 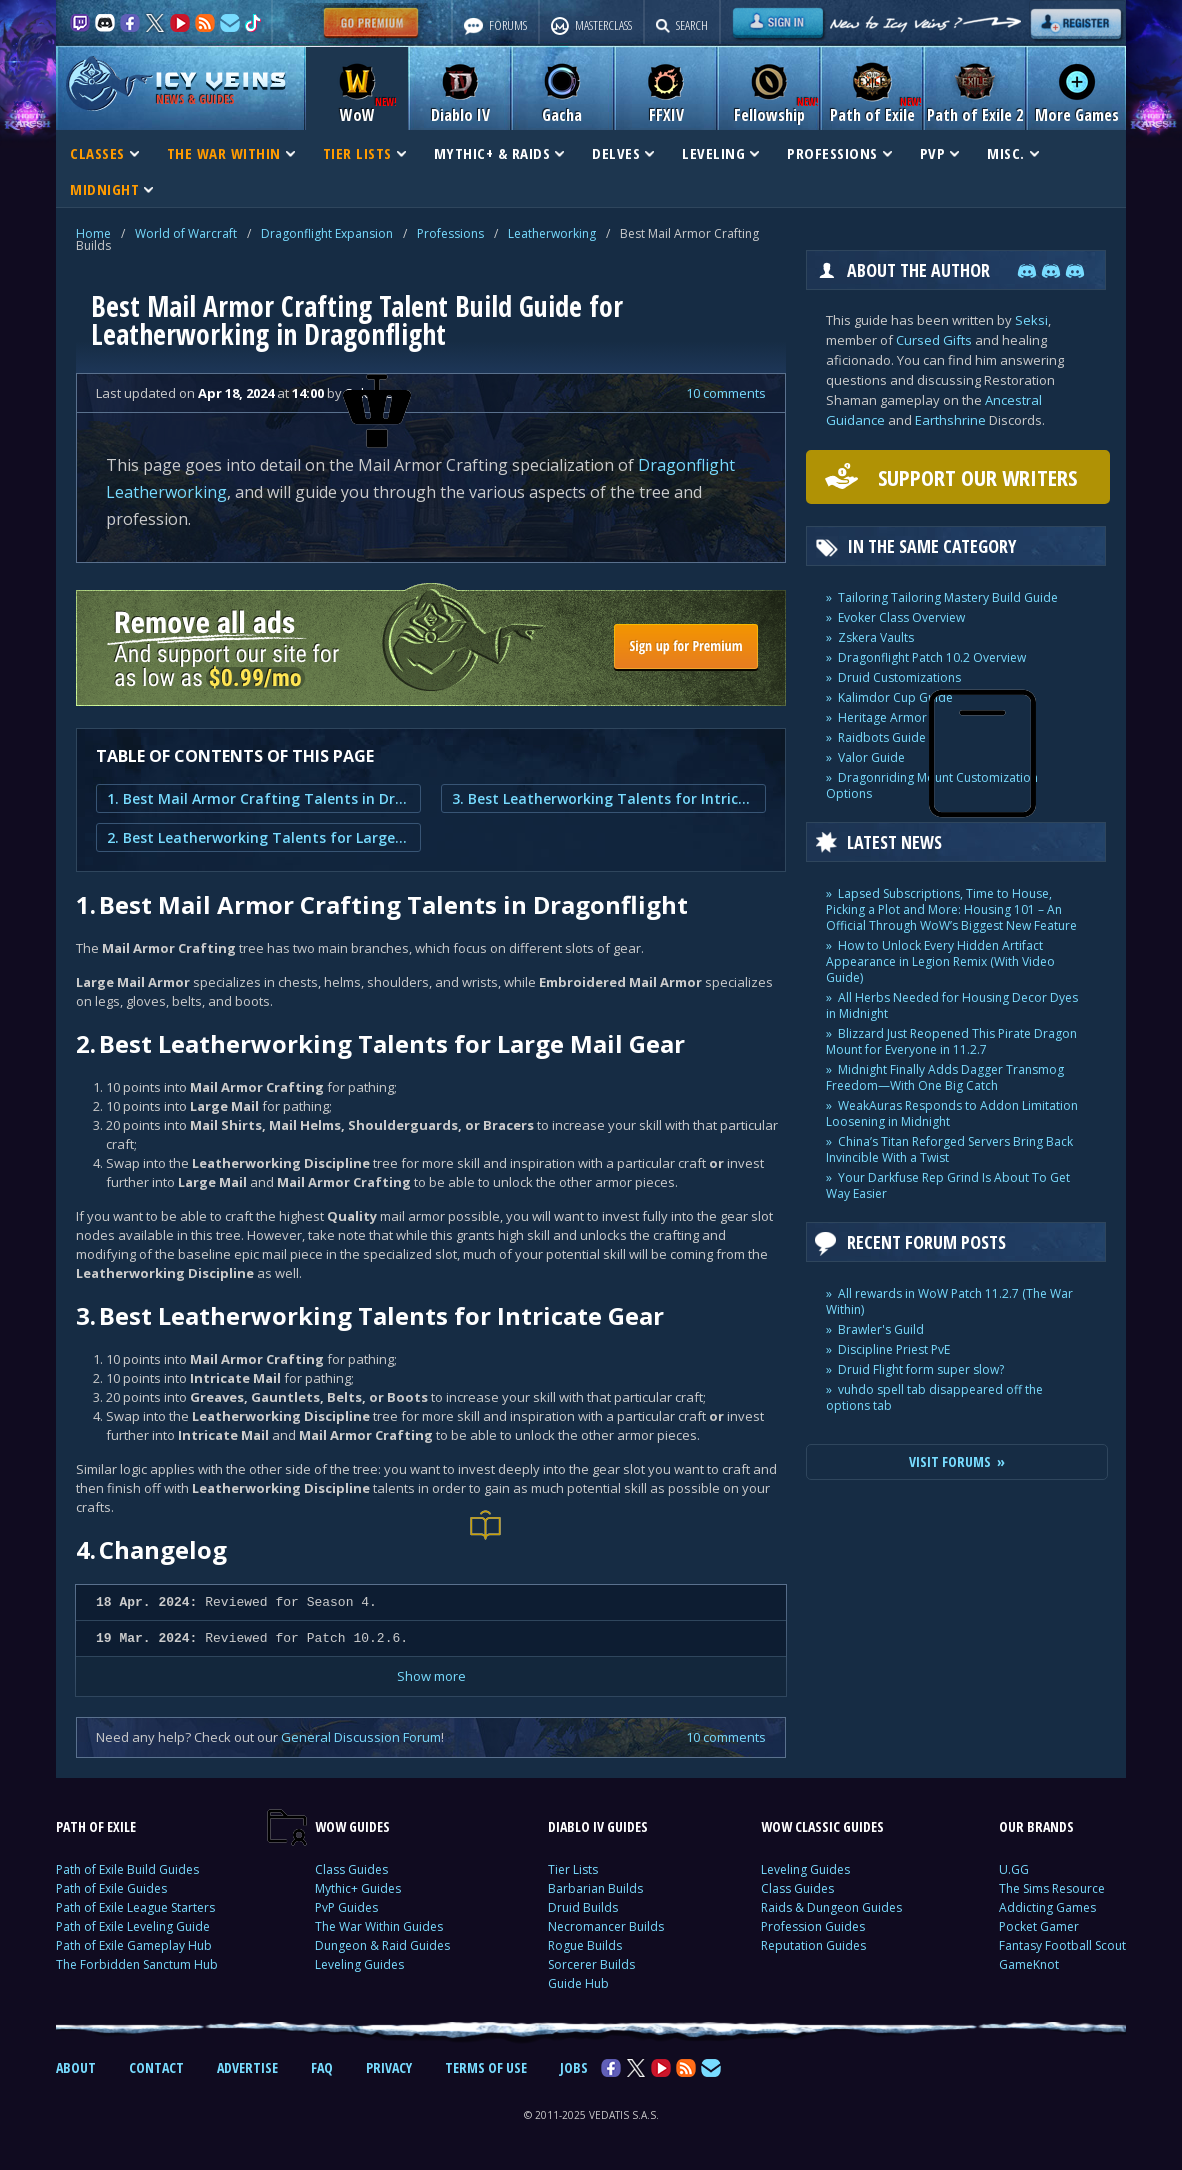 What do you see at coordinates (982, 753) in the screenshot?
I see `tablet device with speaker` at bounding box center [982, 753].